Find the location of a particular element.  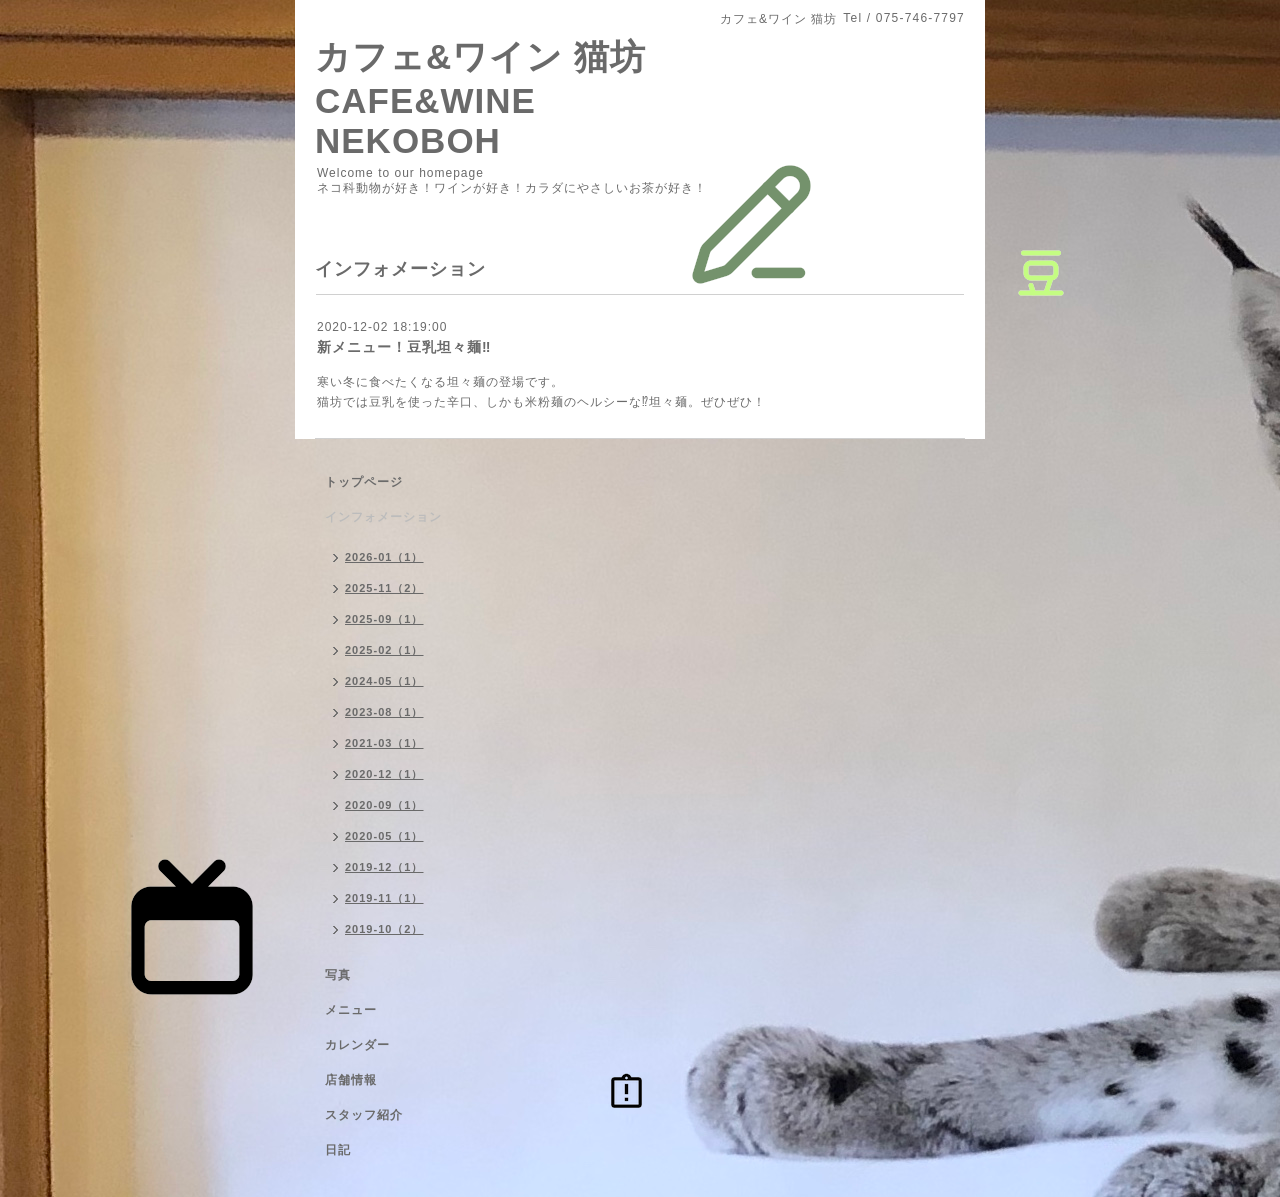

view overdue or late assignments is located at coordinates (626, 1092).